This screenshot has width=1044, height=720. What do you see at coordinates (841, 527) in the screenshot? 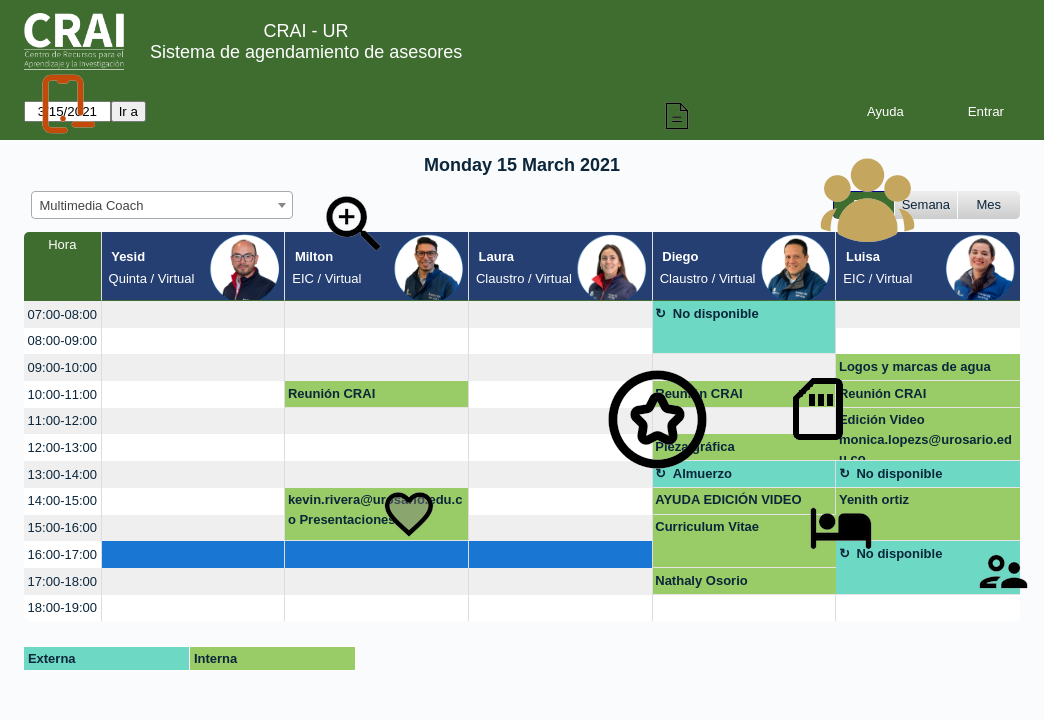
I see `find nearby hotels or accommodations` at bounding box center [841, 527].